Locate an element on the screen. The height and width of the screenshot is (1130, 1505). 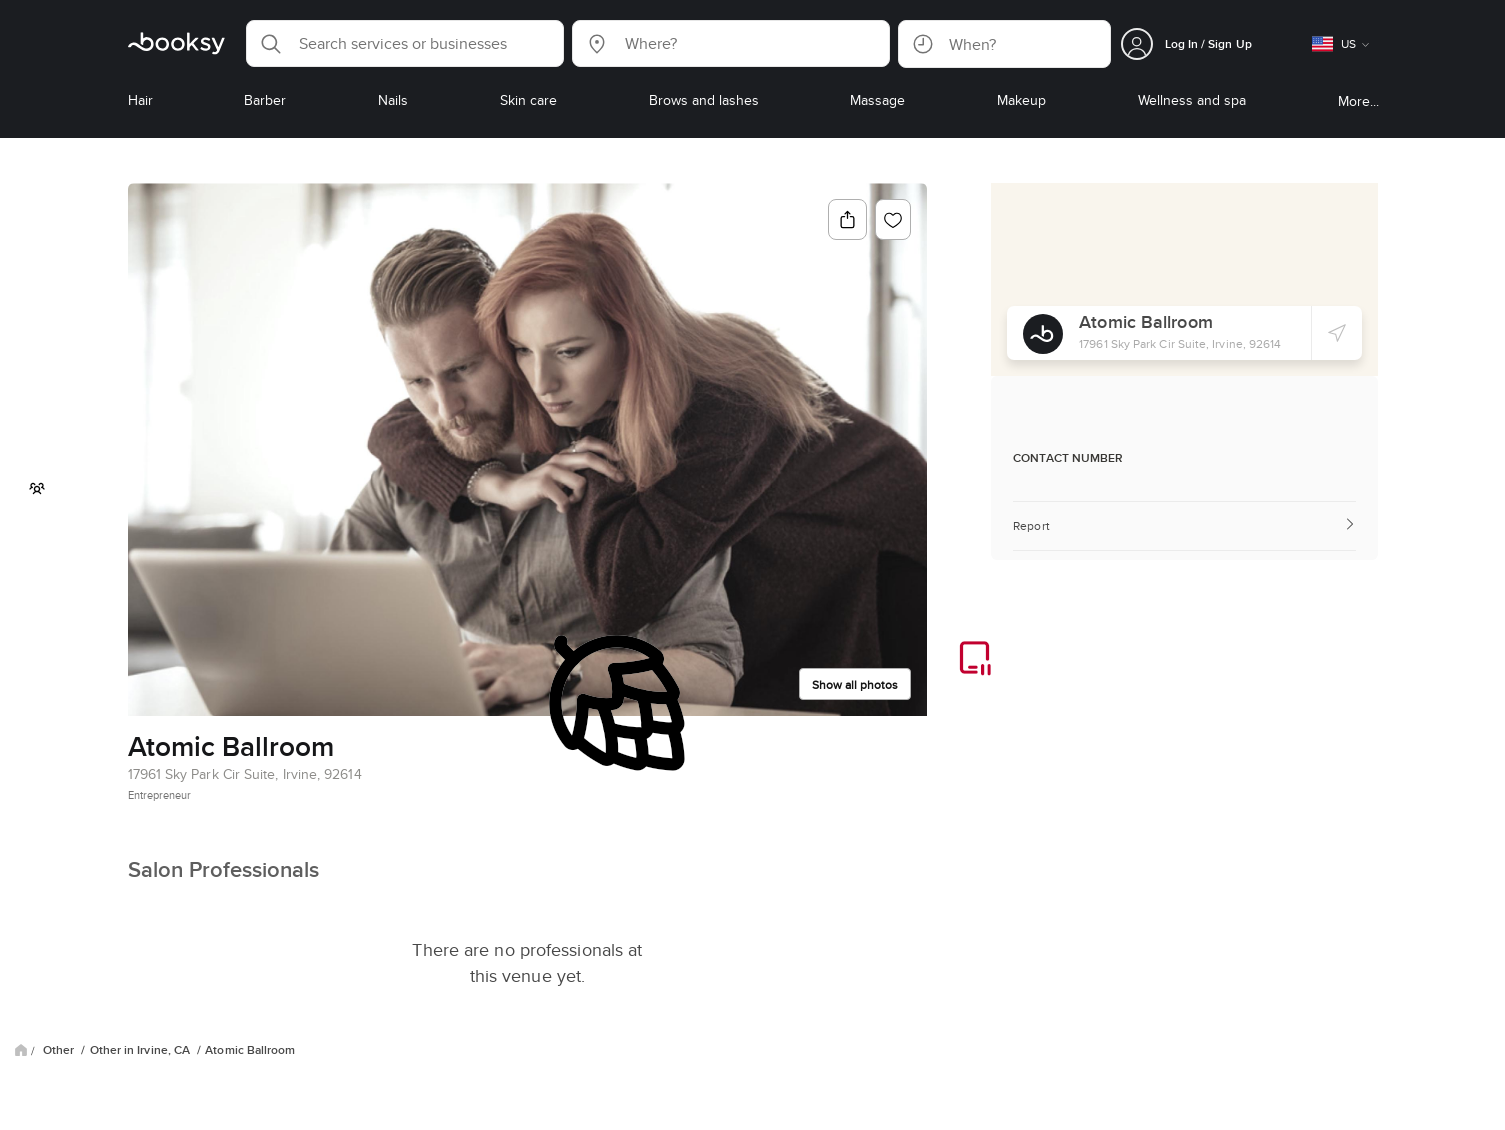
browse or filter craft beer options is located at coordinates (617, 703).